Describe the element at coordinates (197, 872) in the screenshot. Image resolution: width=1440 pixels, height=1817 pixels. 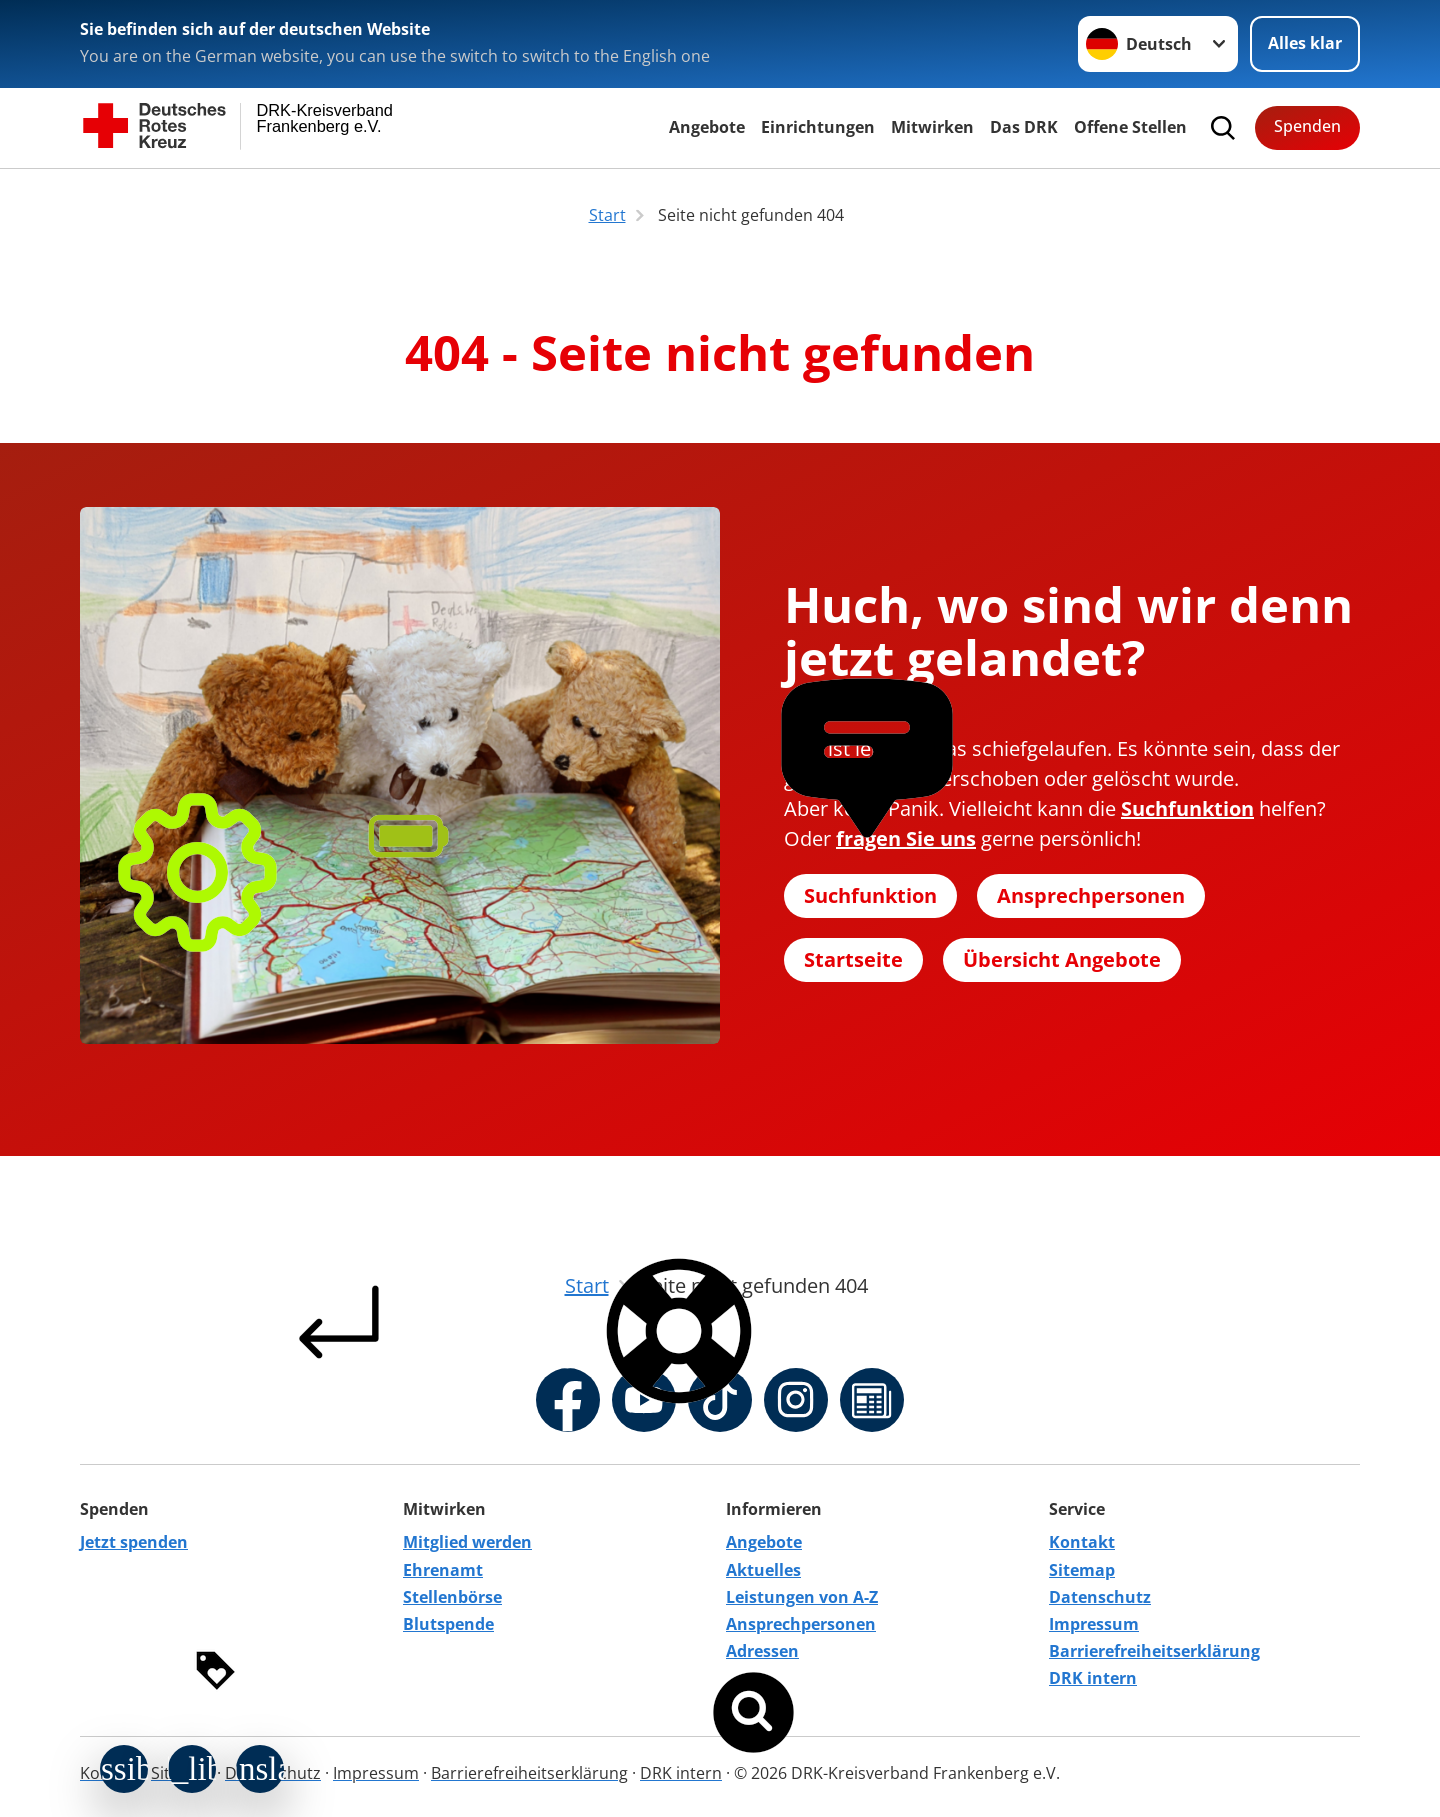
I see `access settings or preferences` at that location.